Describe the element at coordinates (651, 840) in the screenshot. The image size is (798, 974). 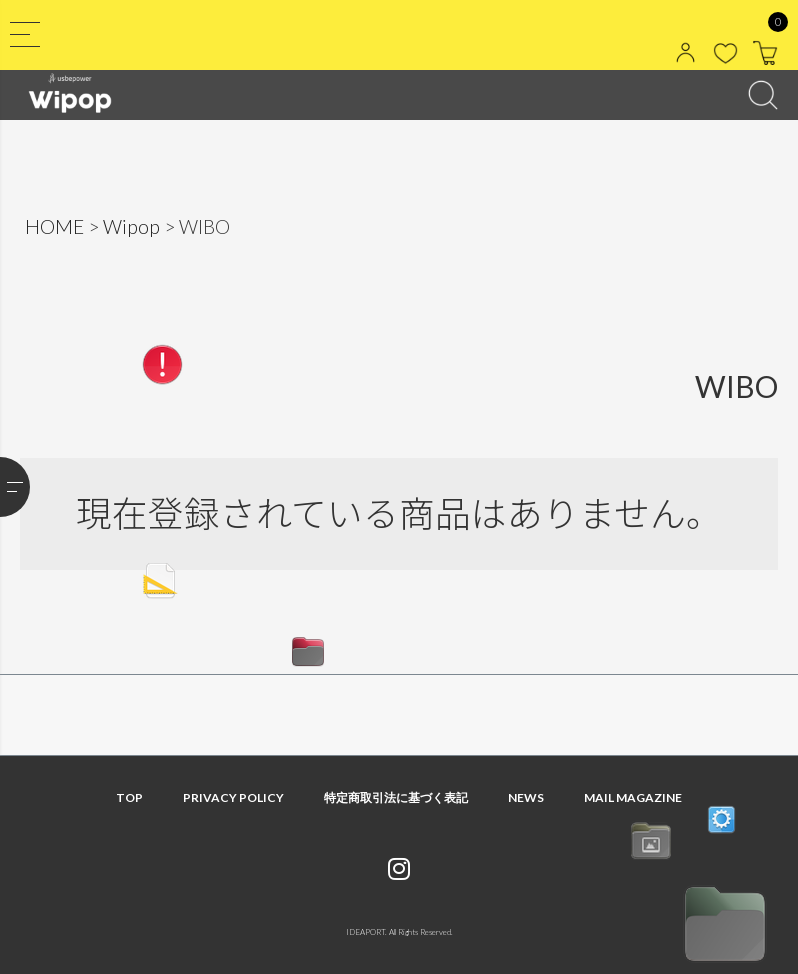
I see `open your pictures folder` at that location.